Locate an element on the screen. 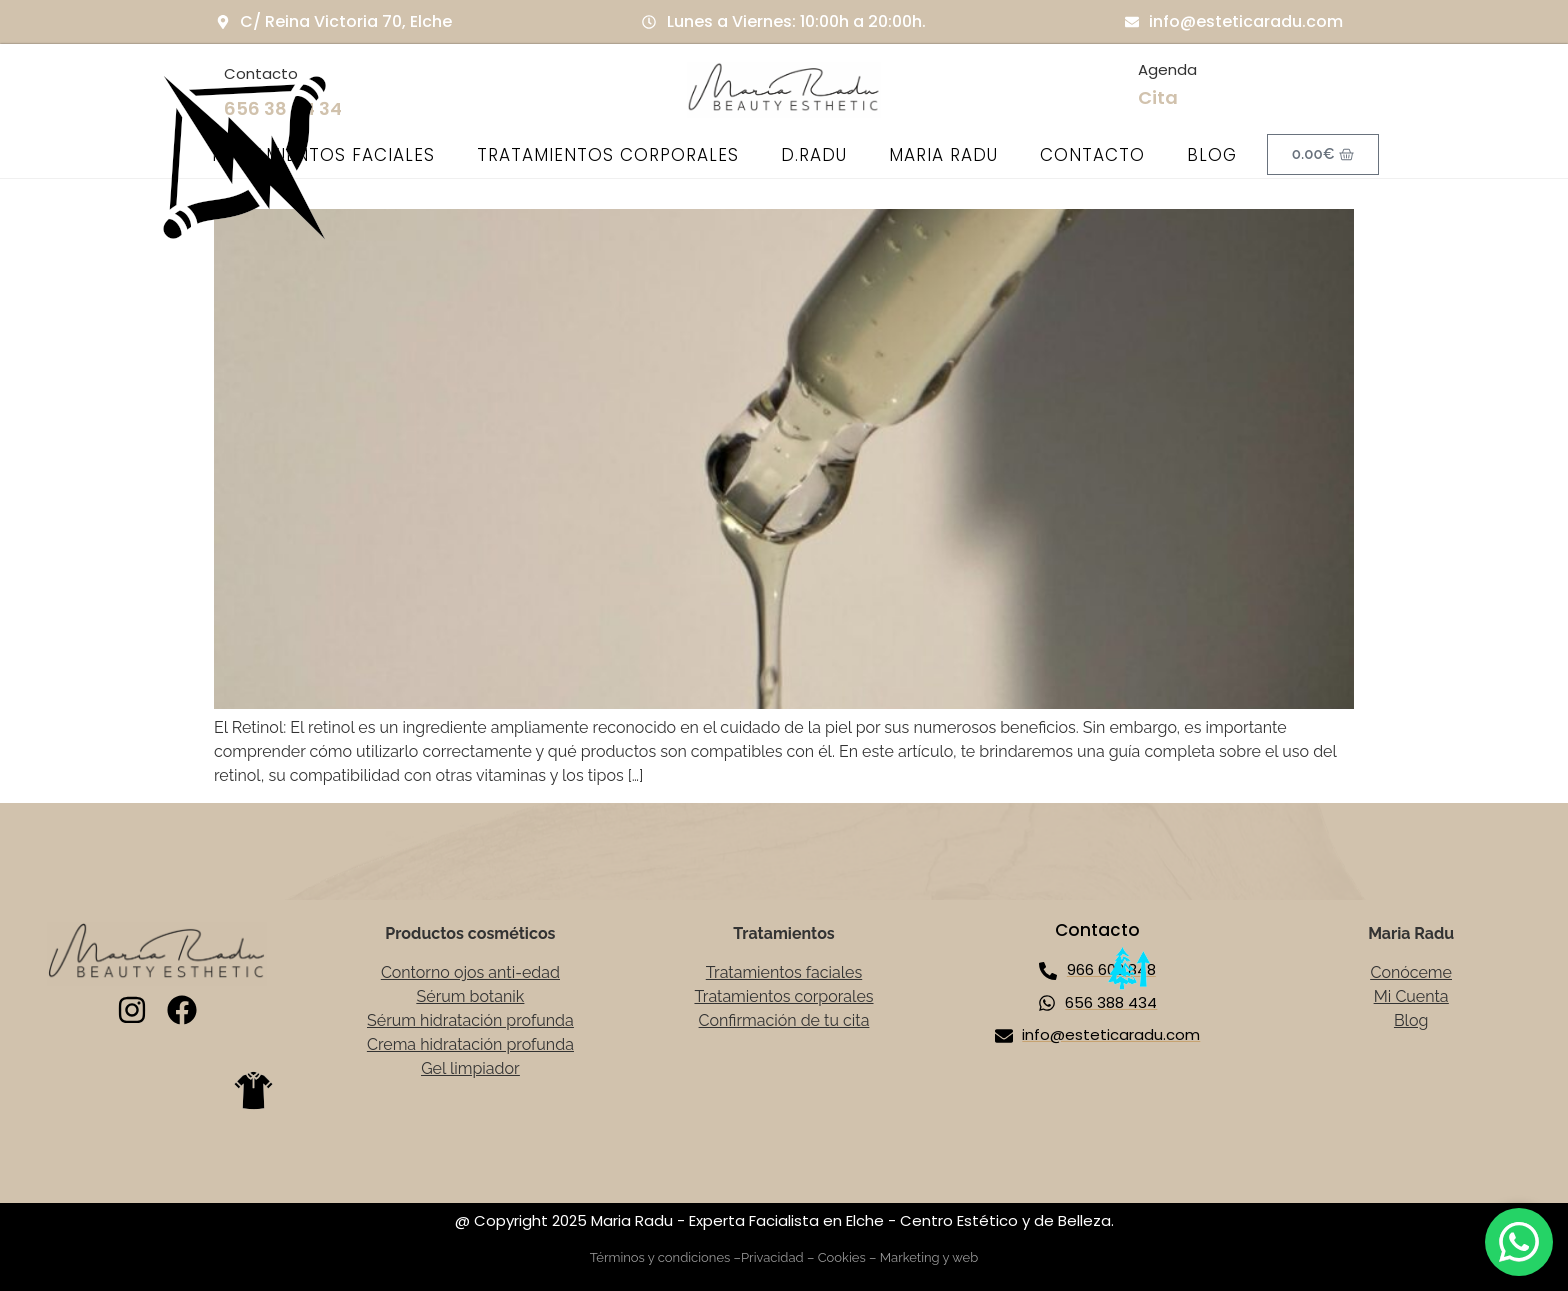  browse clothing or apparel category is located at coordinates (253, 1090).